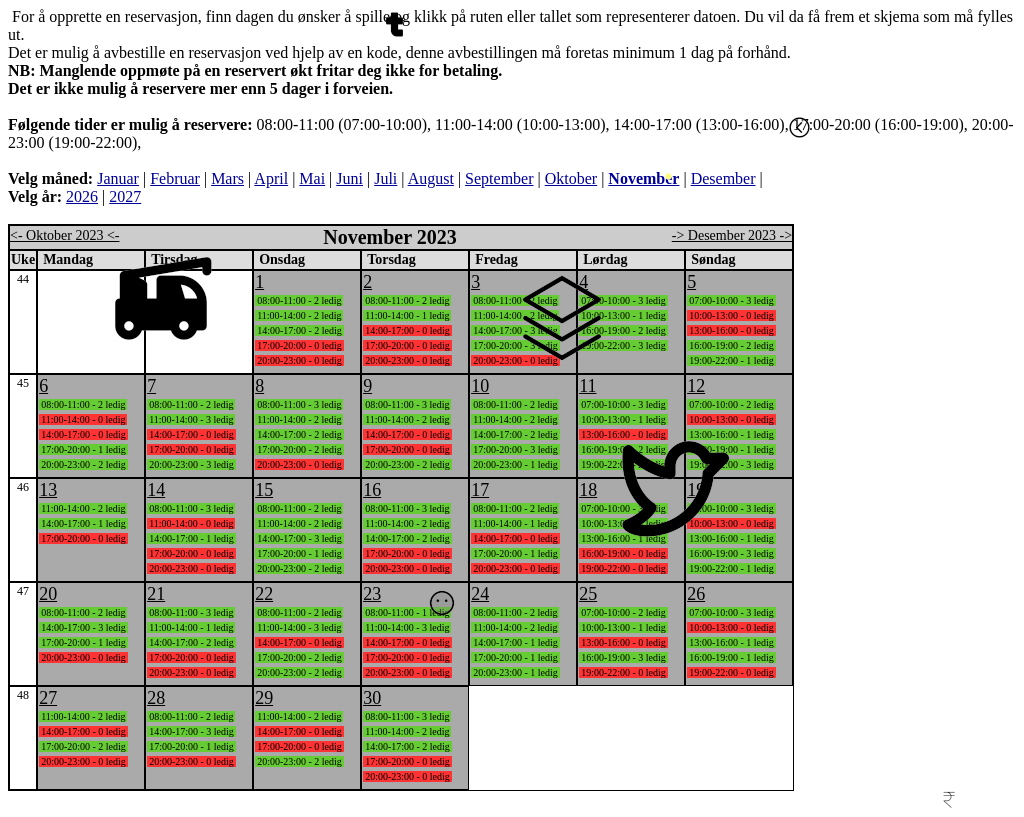 This screenshot has height=817, width=1024. Describe the element at coordinates (670, 485) in the screenshot. I see `share to twitter` at that location.